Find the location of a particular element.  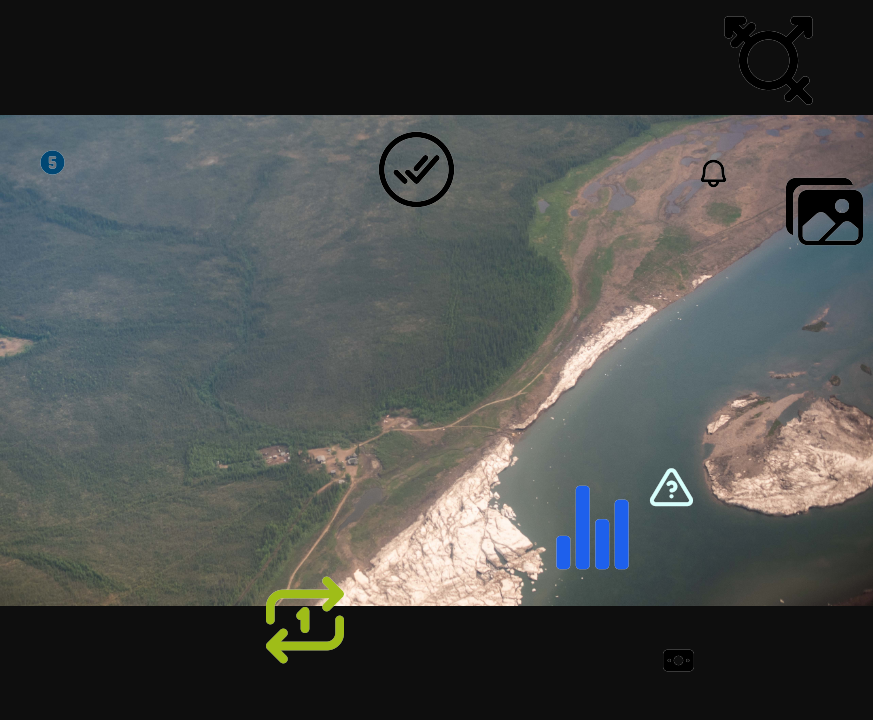

view statistics and analytics is located at coordinates (592, 527).